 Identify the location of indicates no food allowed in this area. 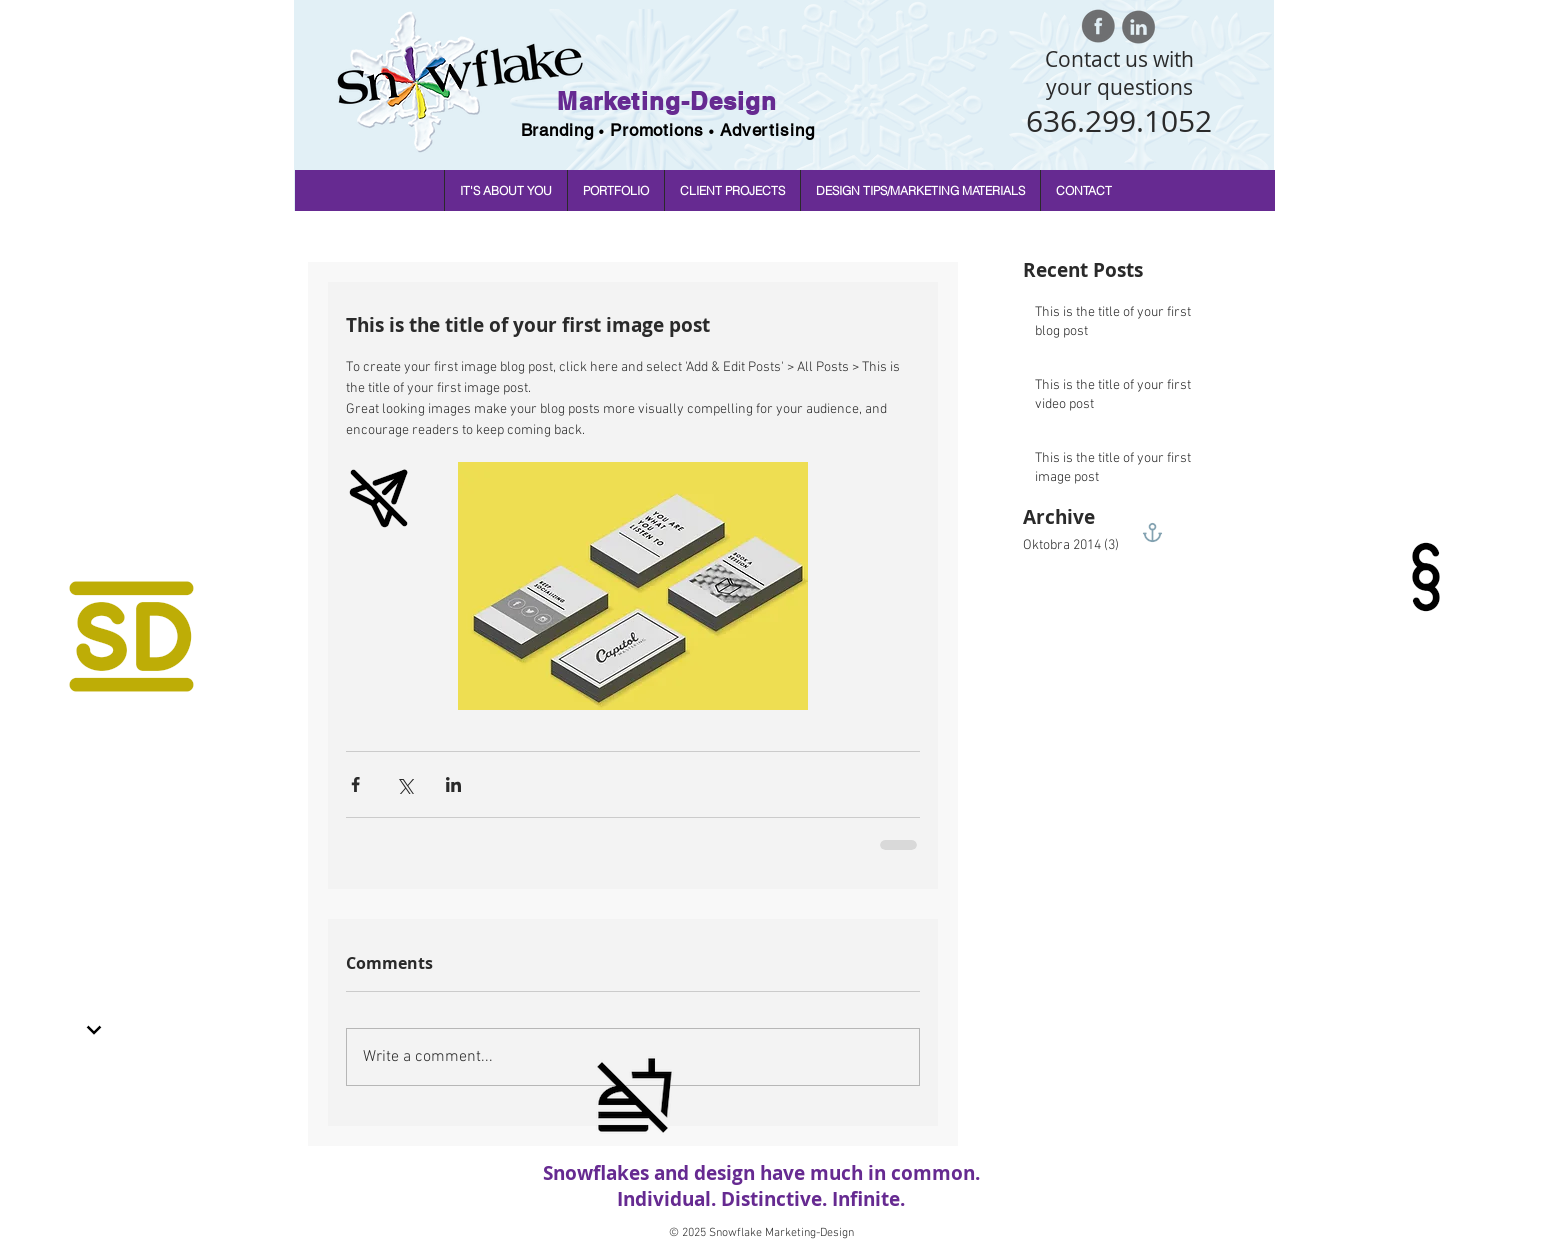
(635, 1095).